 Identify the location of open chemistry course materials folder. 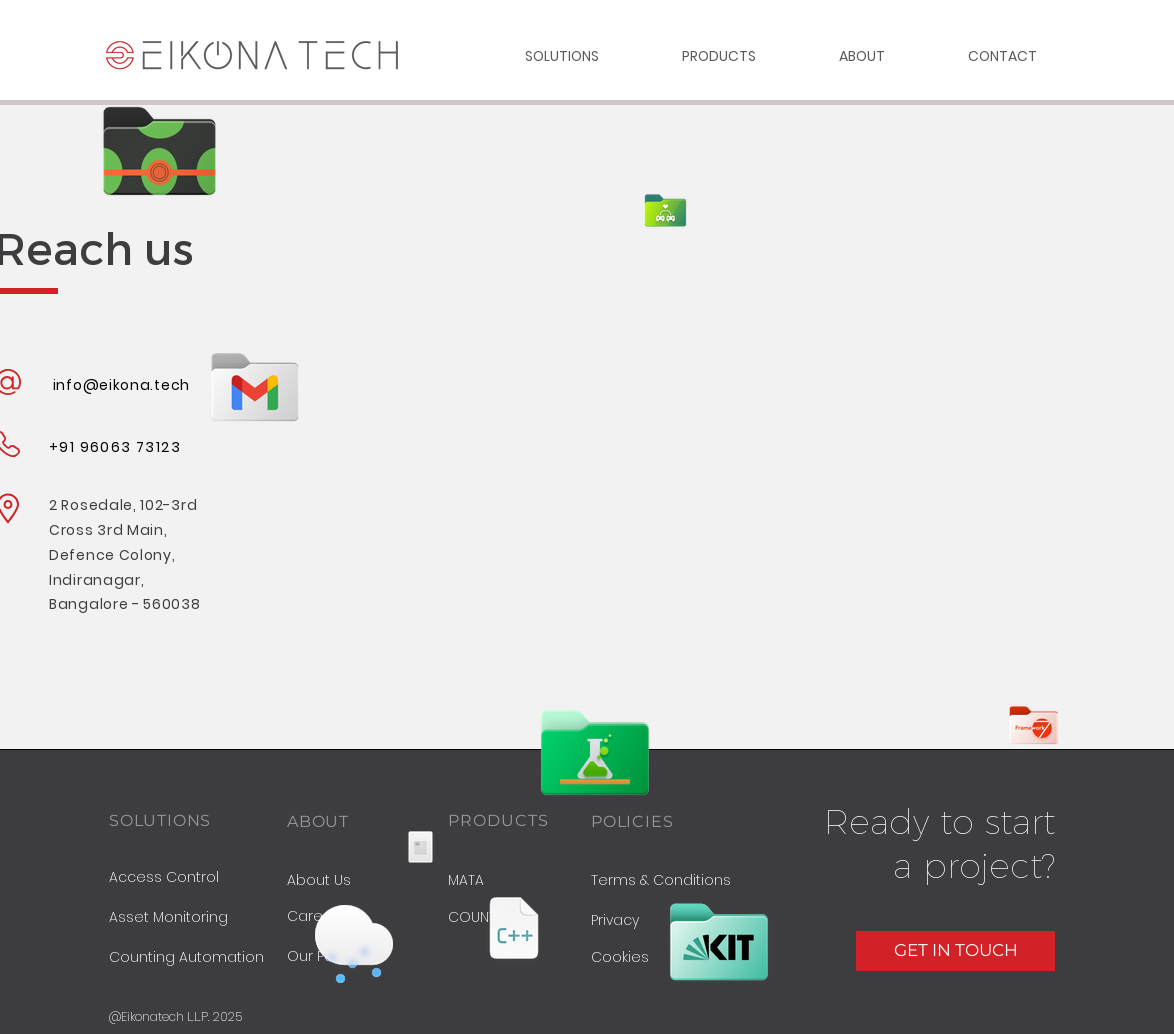
(594, 755).